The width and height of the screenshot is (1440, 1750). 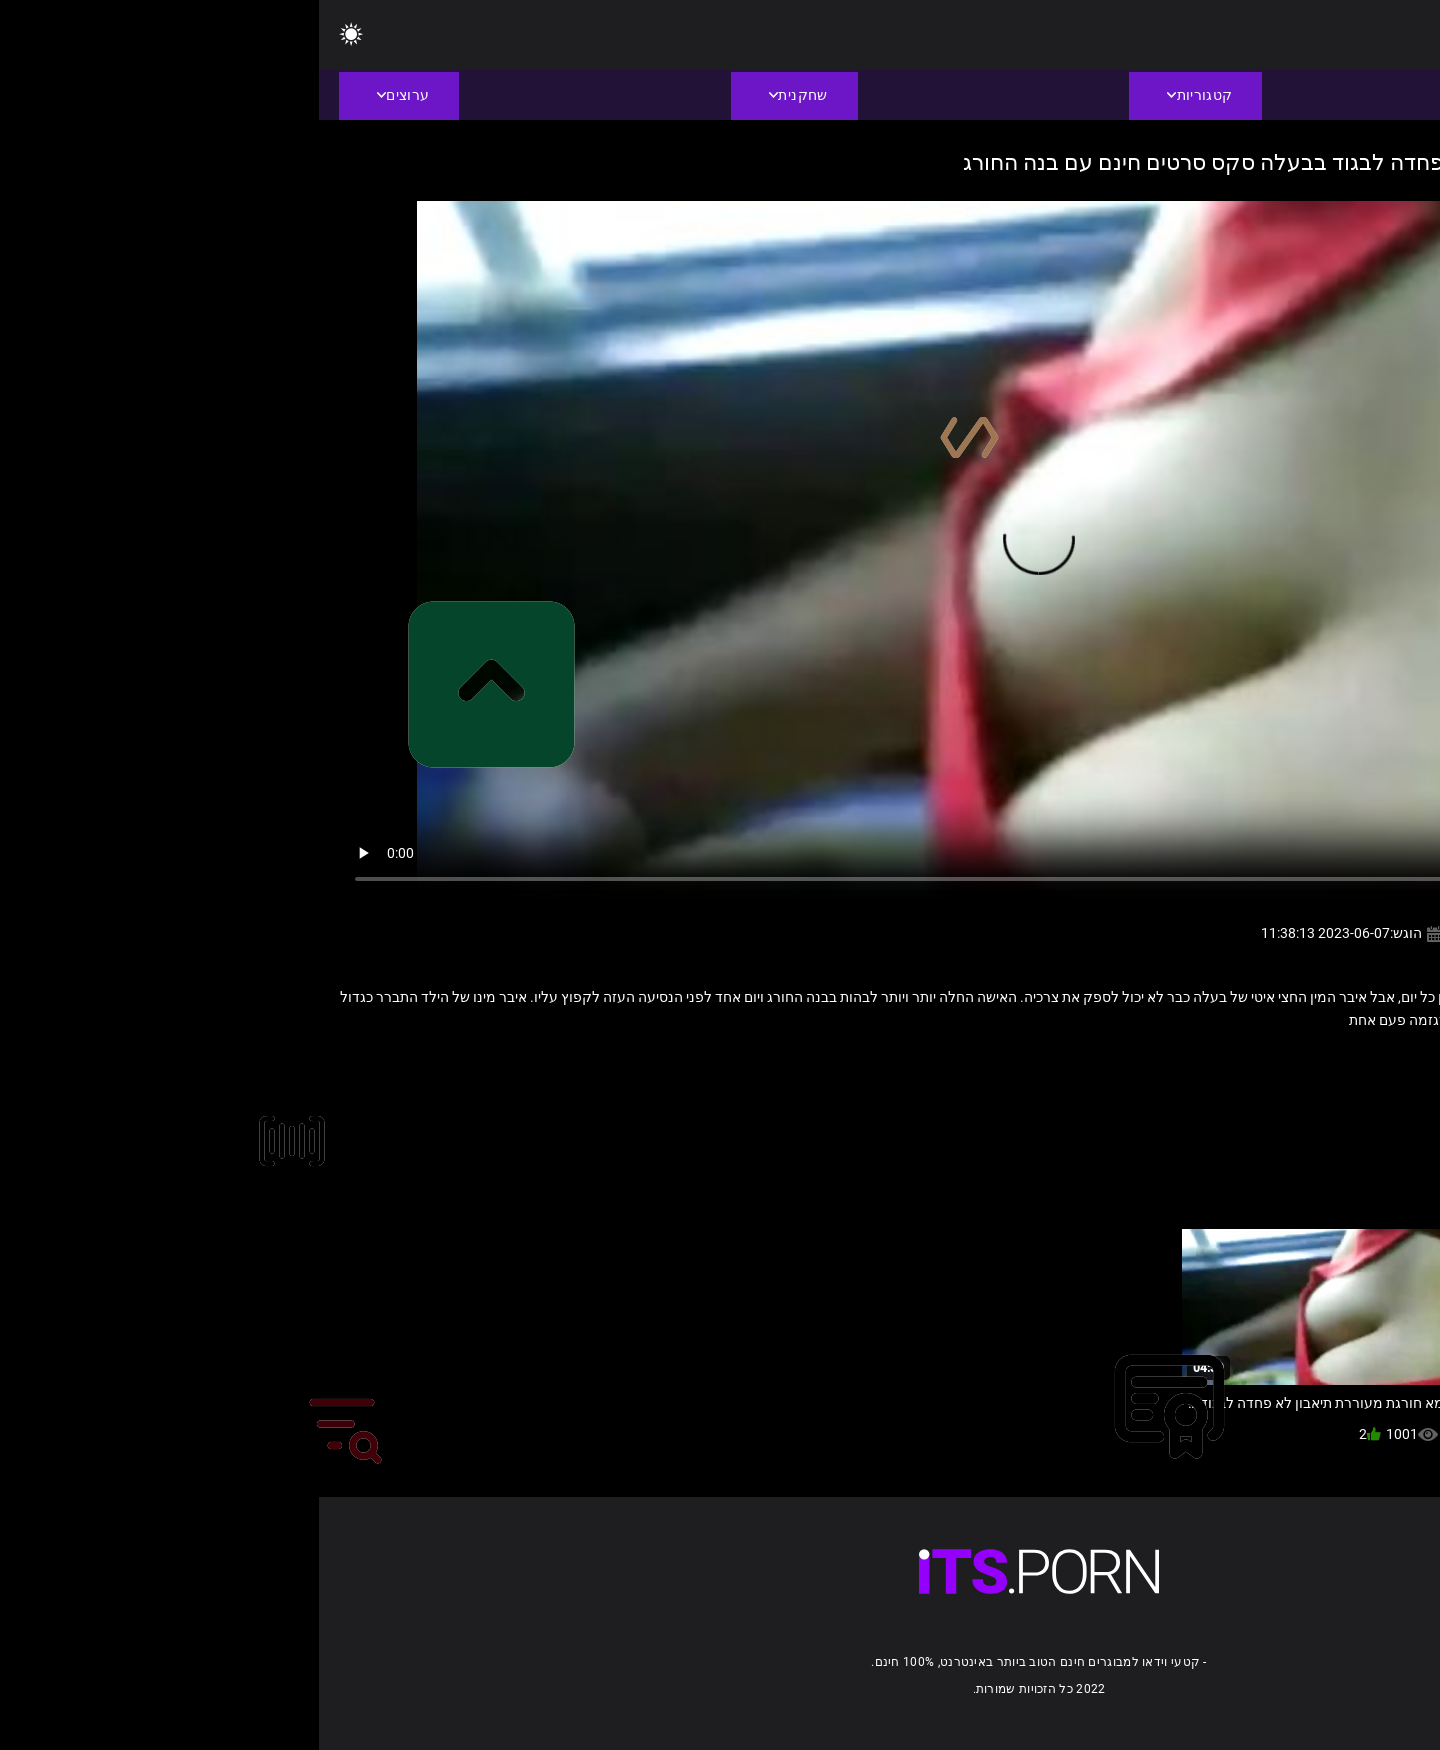 I want to click on view certificate or credential details, so click(x=1169, y=1398).